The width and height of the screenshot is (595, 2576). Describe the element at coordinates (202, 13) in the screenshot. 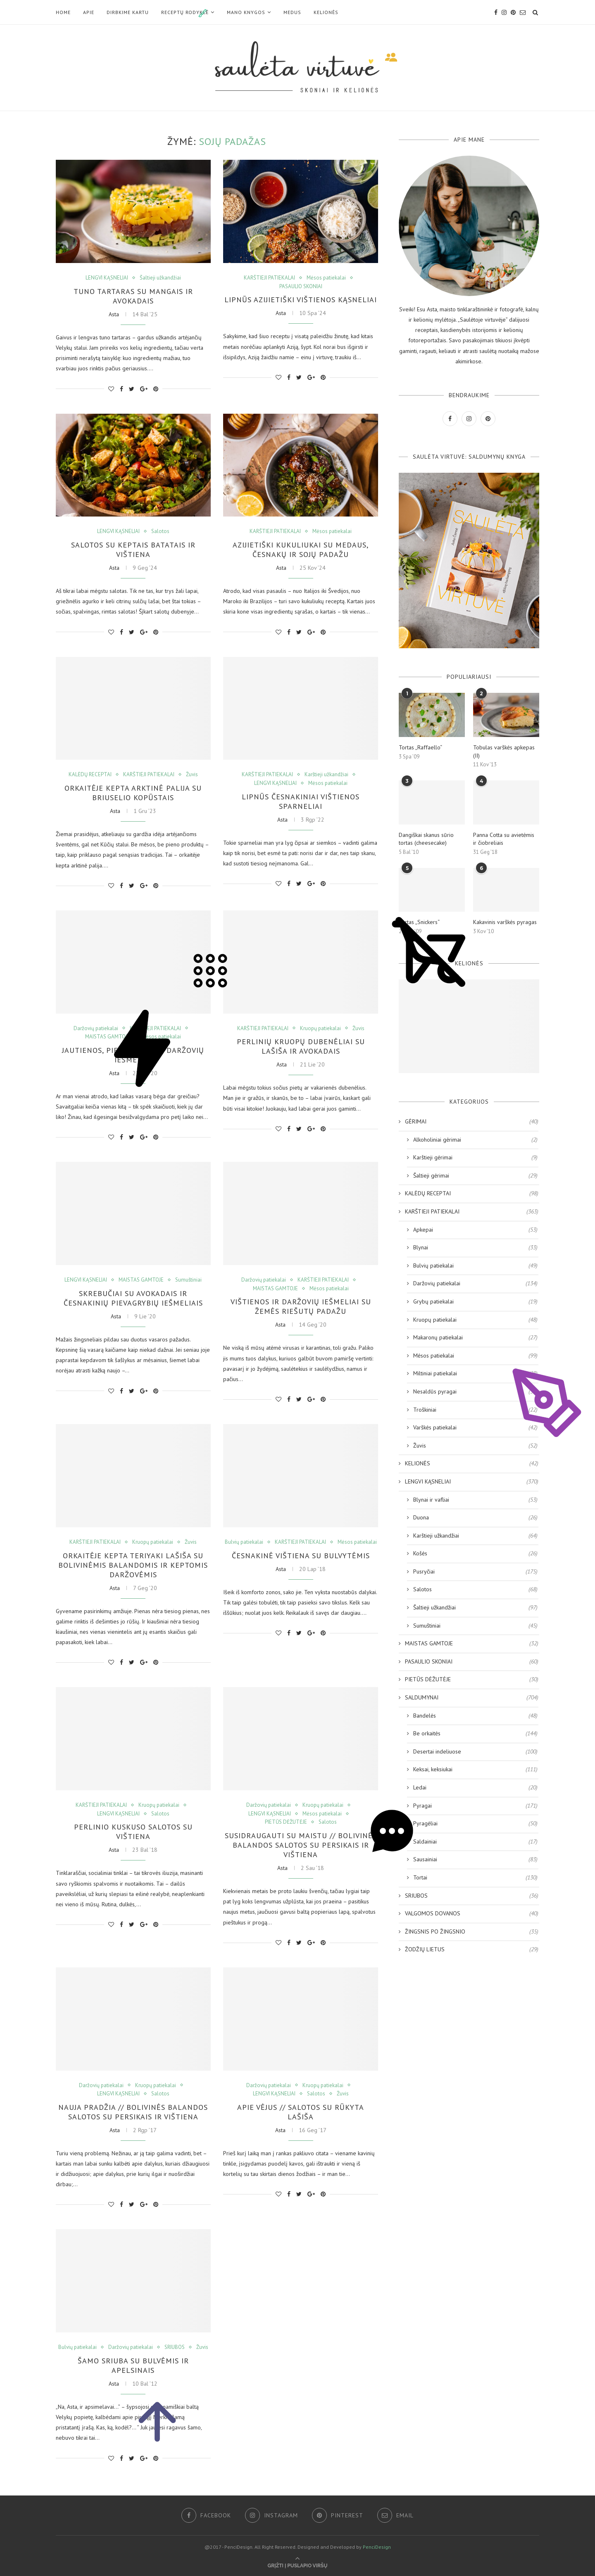

I see `access drawing or painting tools` at that location.